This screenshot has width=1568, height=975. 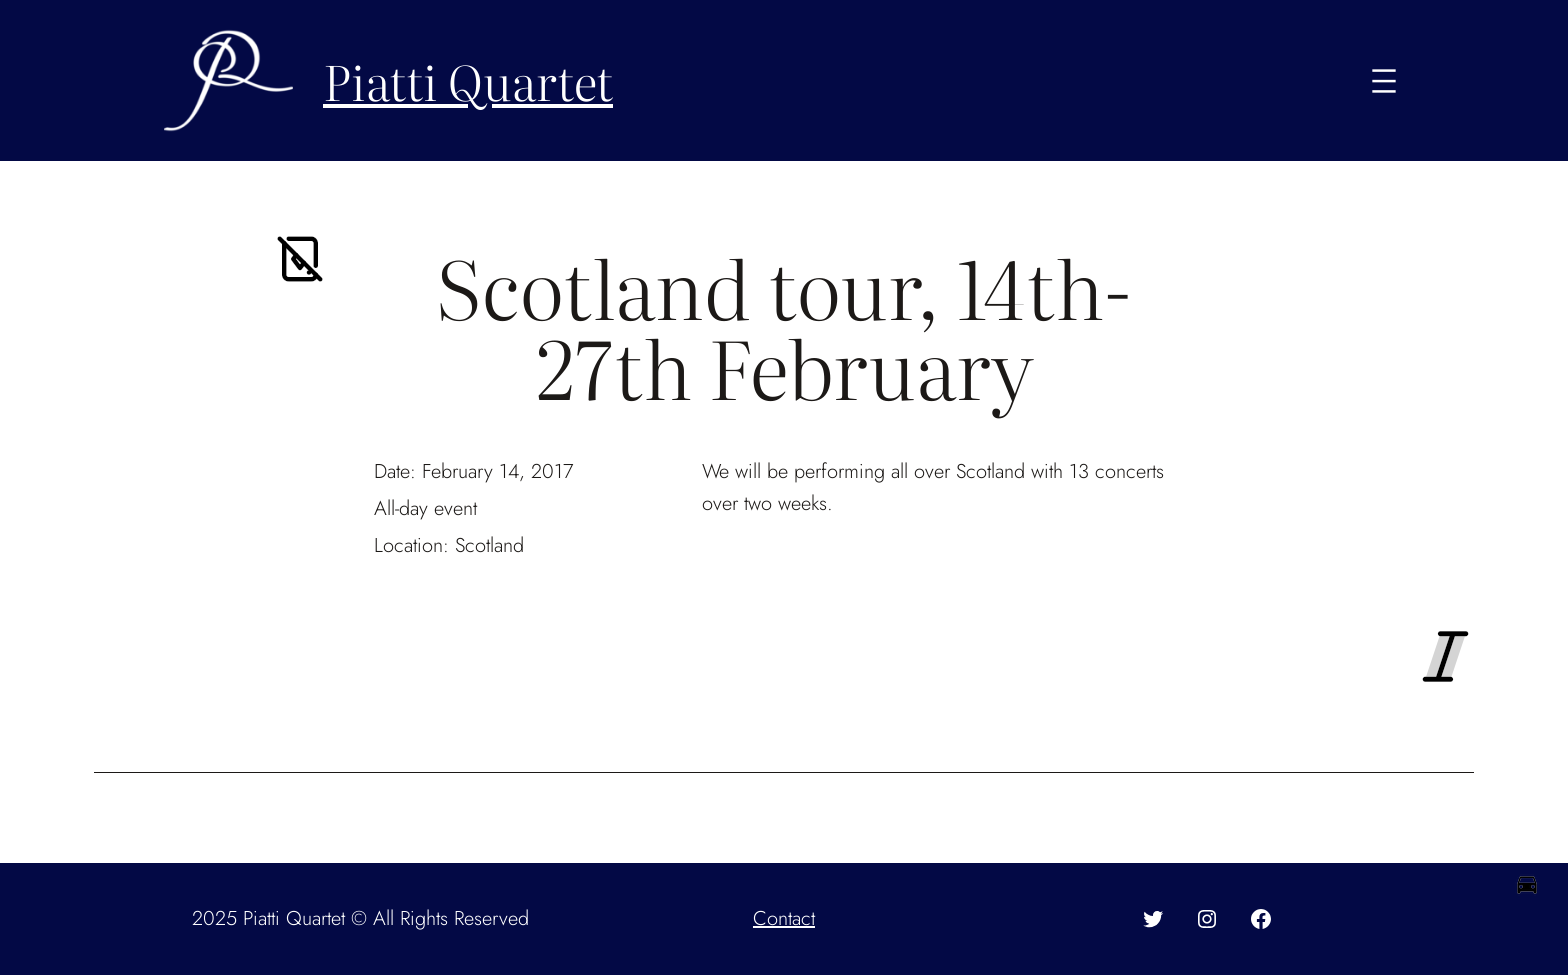 I want to click on playing cards disabled or unavailable, so click(x=300, y=259).